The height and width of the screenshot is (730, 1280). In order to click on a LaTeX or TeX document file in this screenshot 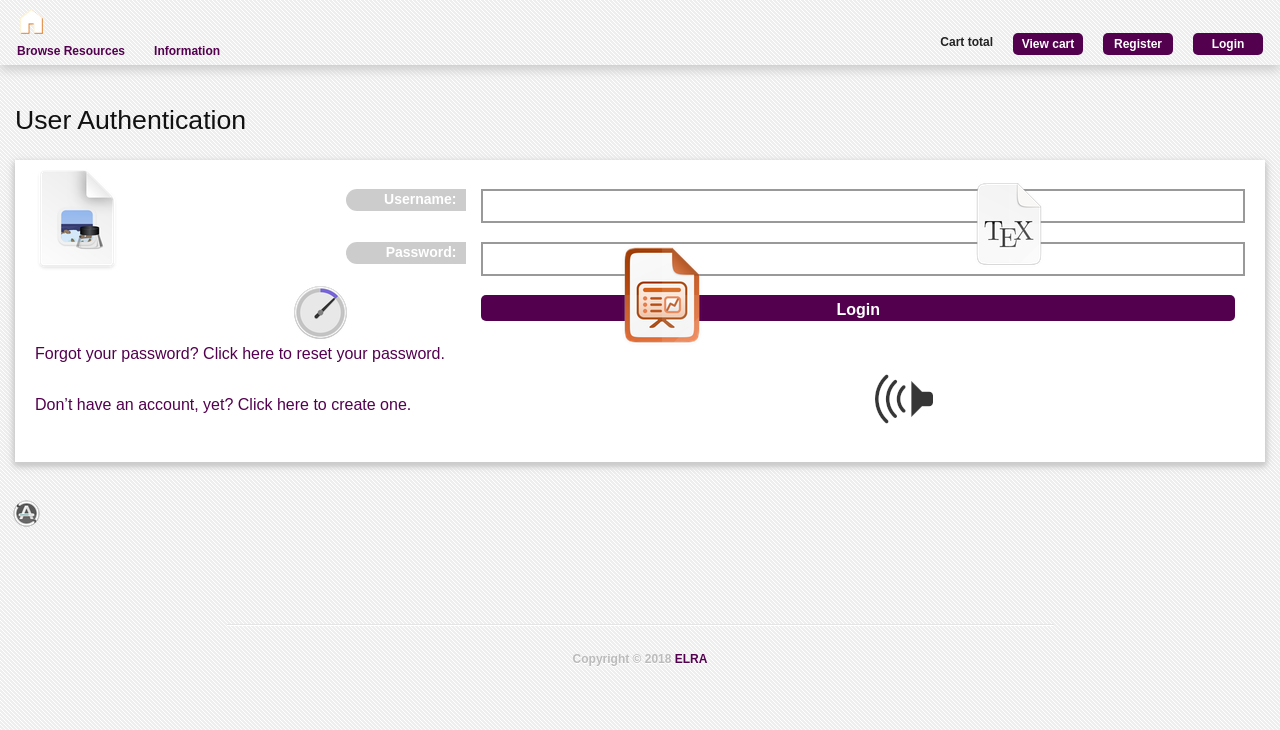, I will do `click(1009, 224)`.